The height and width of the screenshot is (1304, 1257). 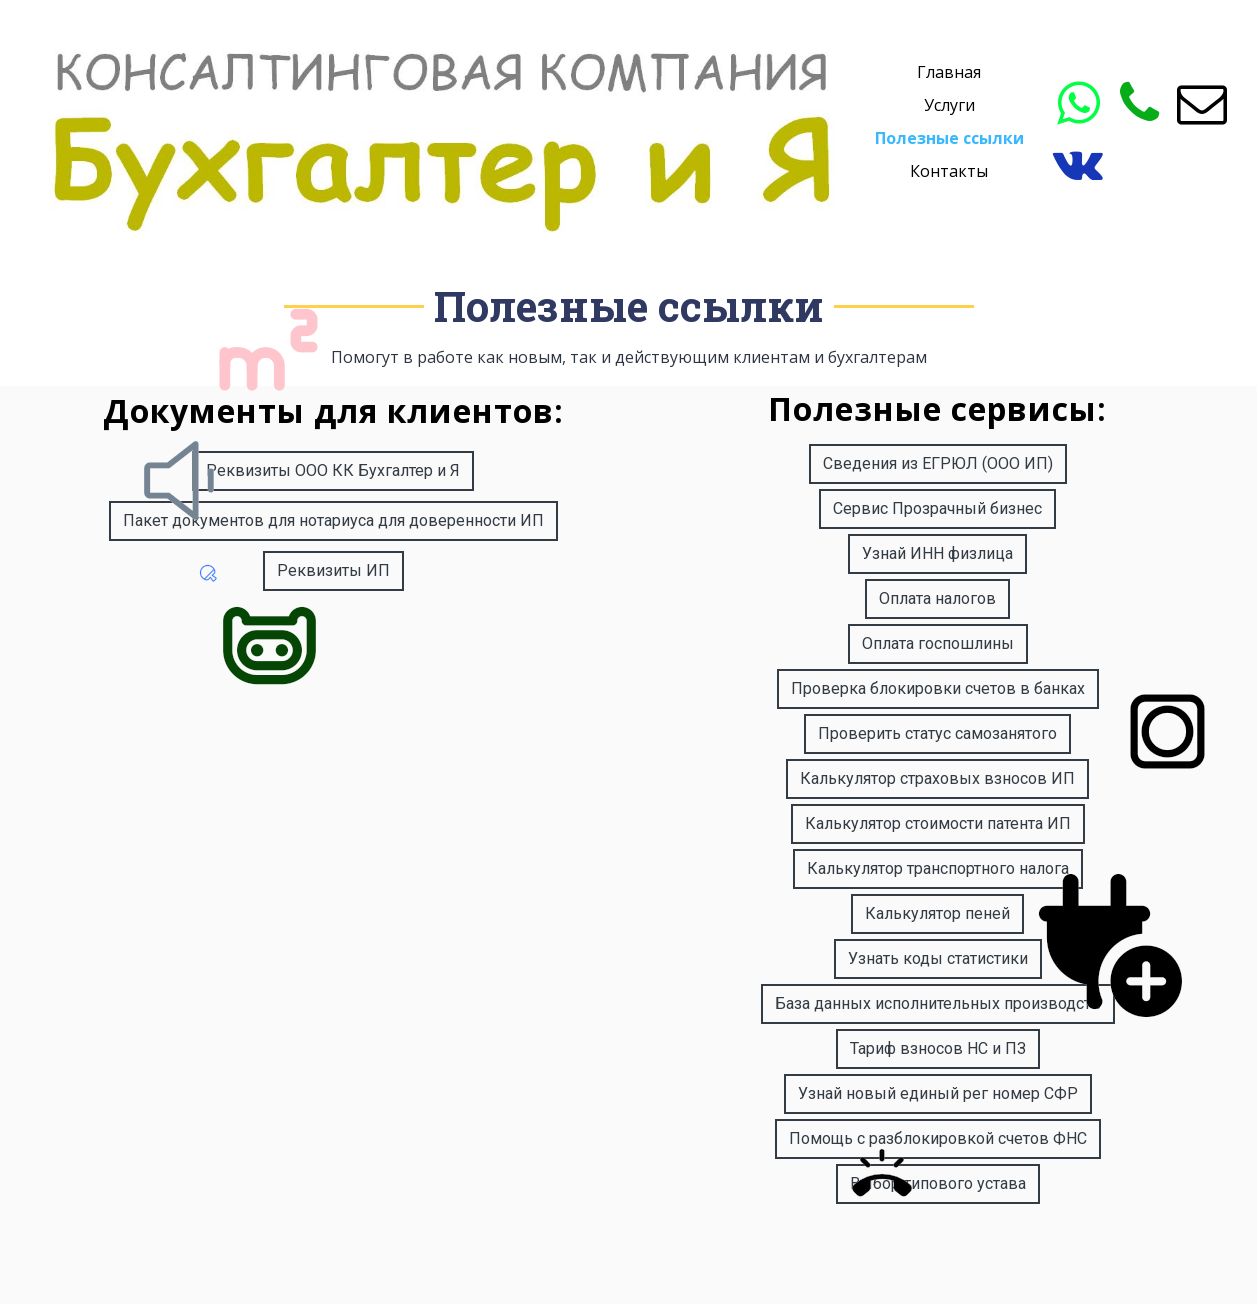 I want to click on tumble dry laundry care instruction, so click(x=1167, y=731).